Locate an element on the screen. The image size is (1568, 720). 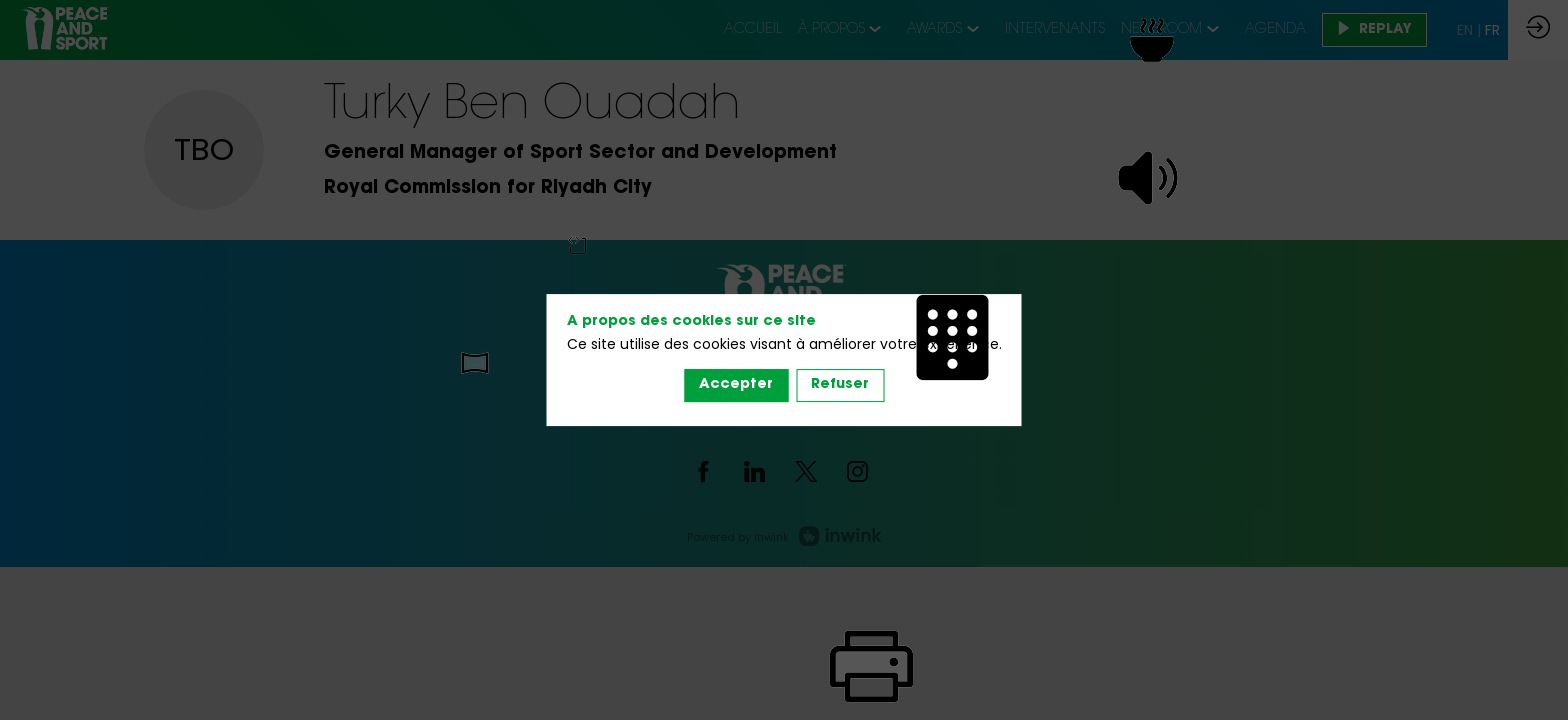
view hot food or soup options is located at coordinates (1152, 40).